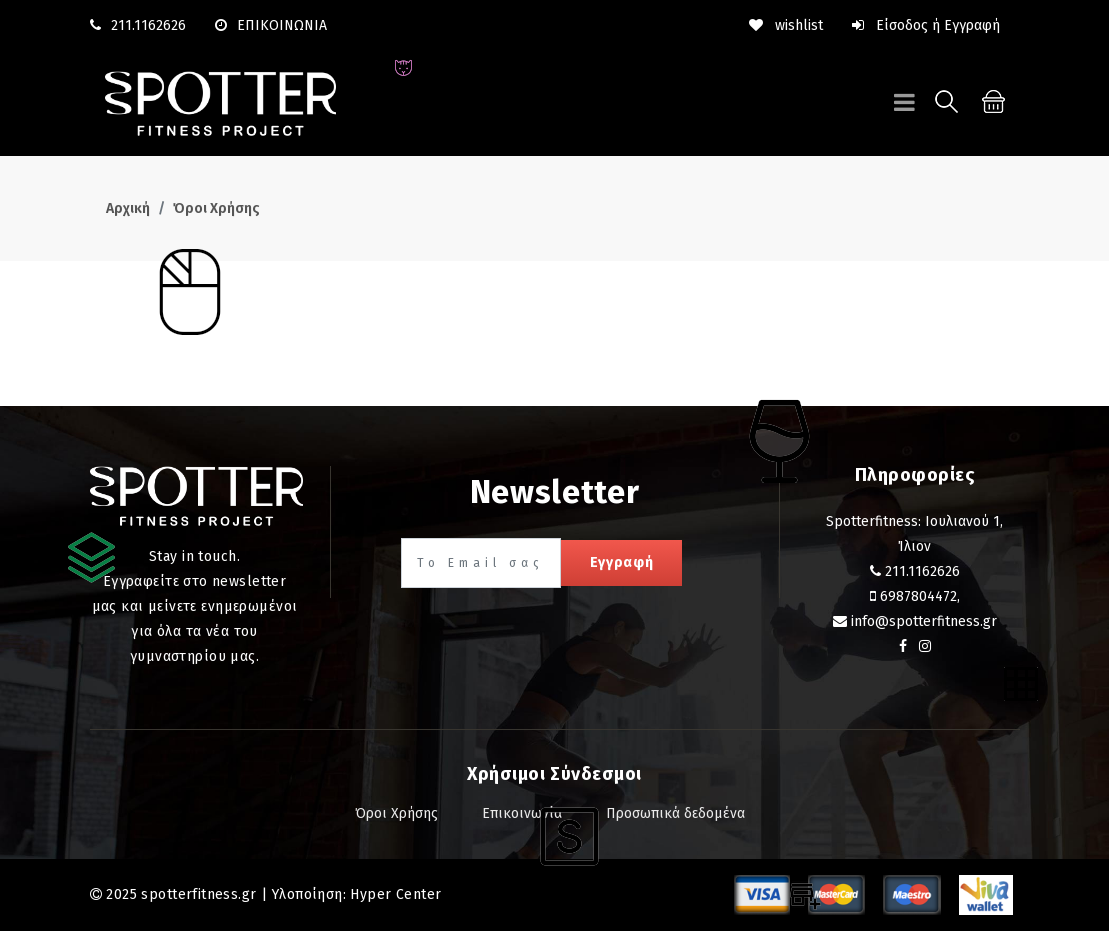  What do you see at coordinates (190, 292) in the screenshot?
I see `indicates left mouse button click action` at bounding box center [190, 292].